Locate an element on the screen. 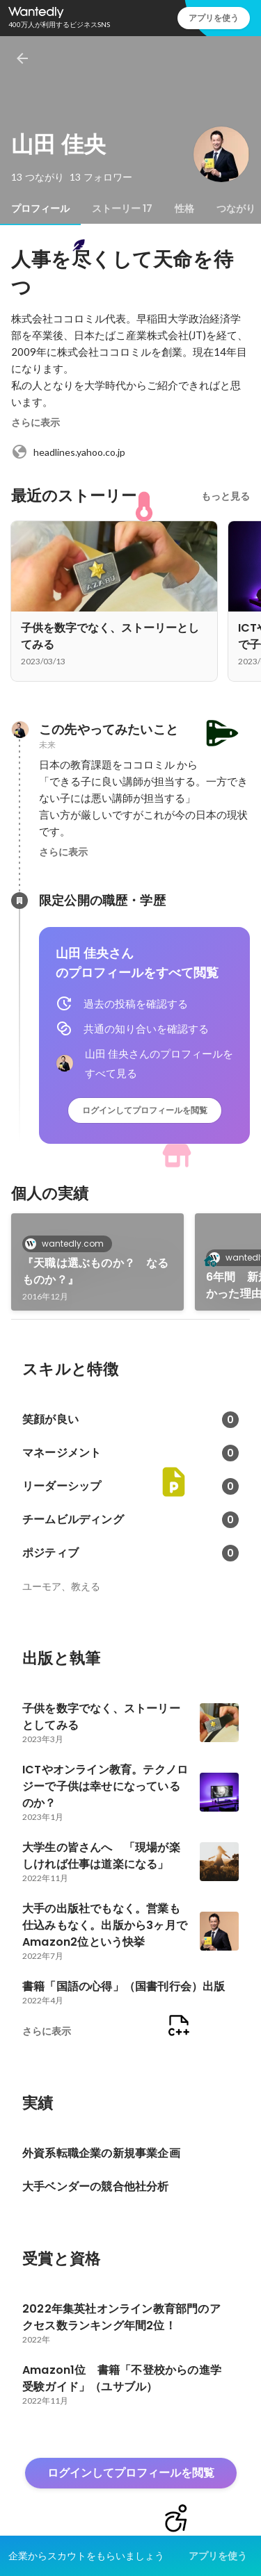 This screenshot has width=261, height=2576. access space or aerospace-related content is located at coordinates (223, 733).